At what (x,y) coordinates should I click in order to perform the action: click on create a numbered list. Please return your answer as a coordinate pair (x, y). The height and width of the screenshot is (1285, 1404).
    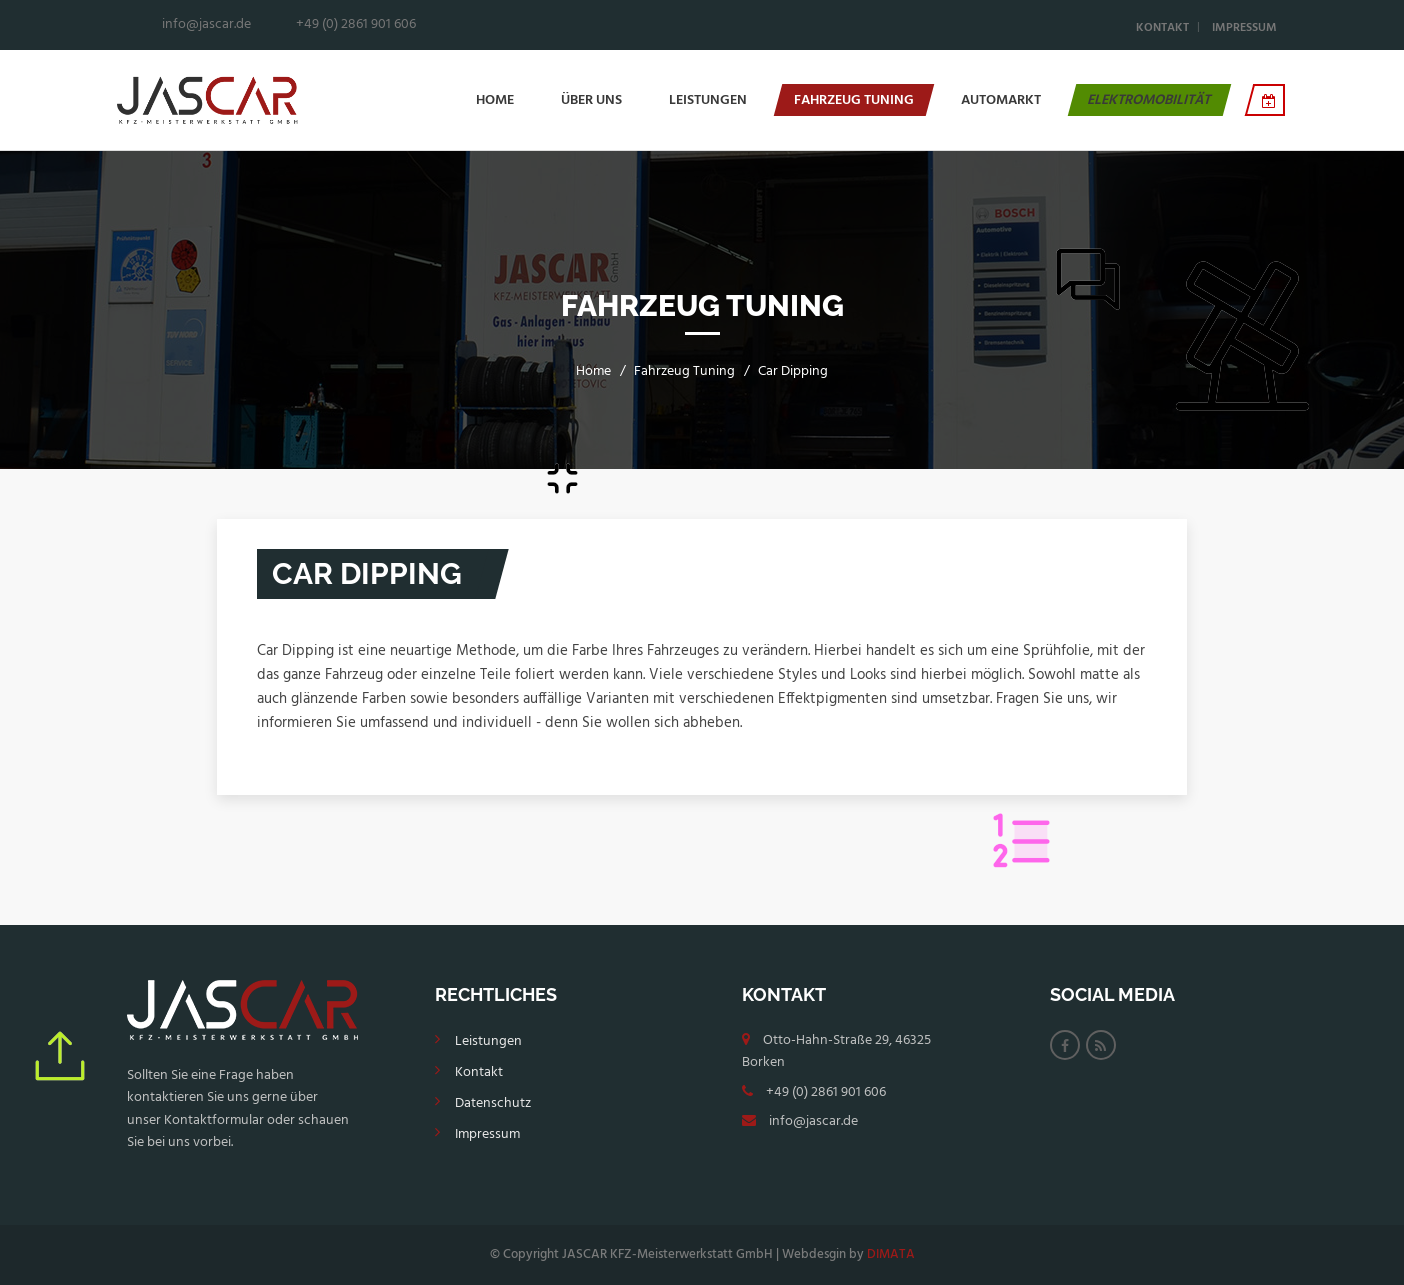
    Looking at the image, I should click on (1021, 841).